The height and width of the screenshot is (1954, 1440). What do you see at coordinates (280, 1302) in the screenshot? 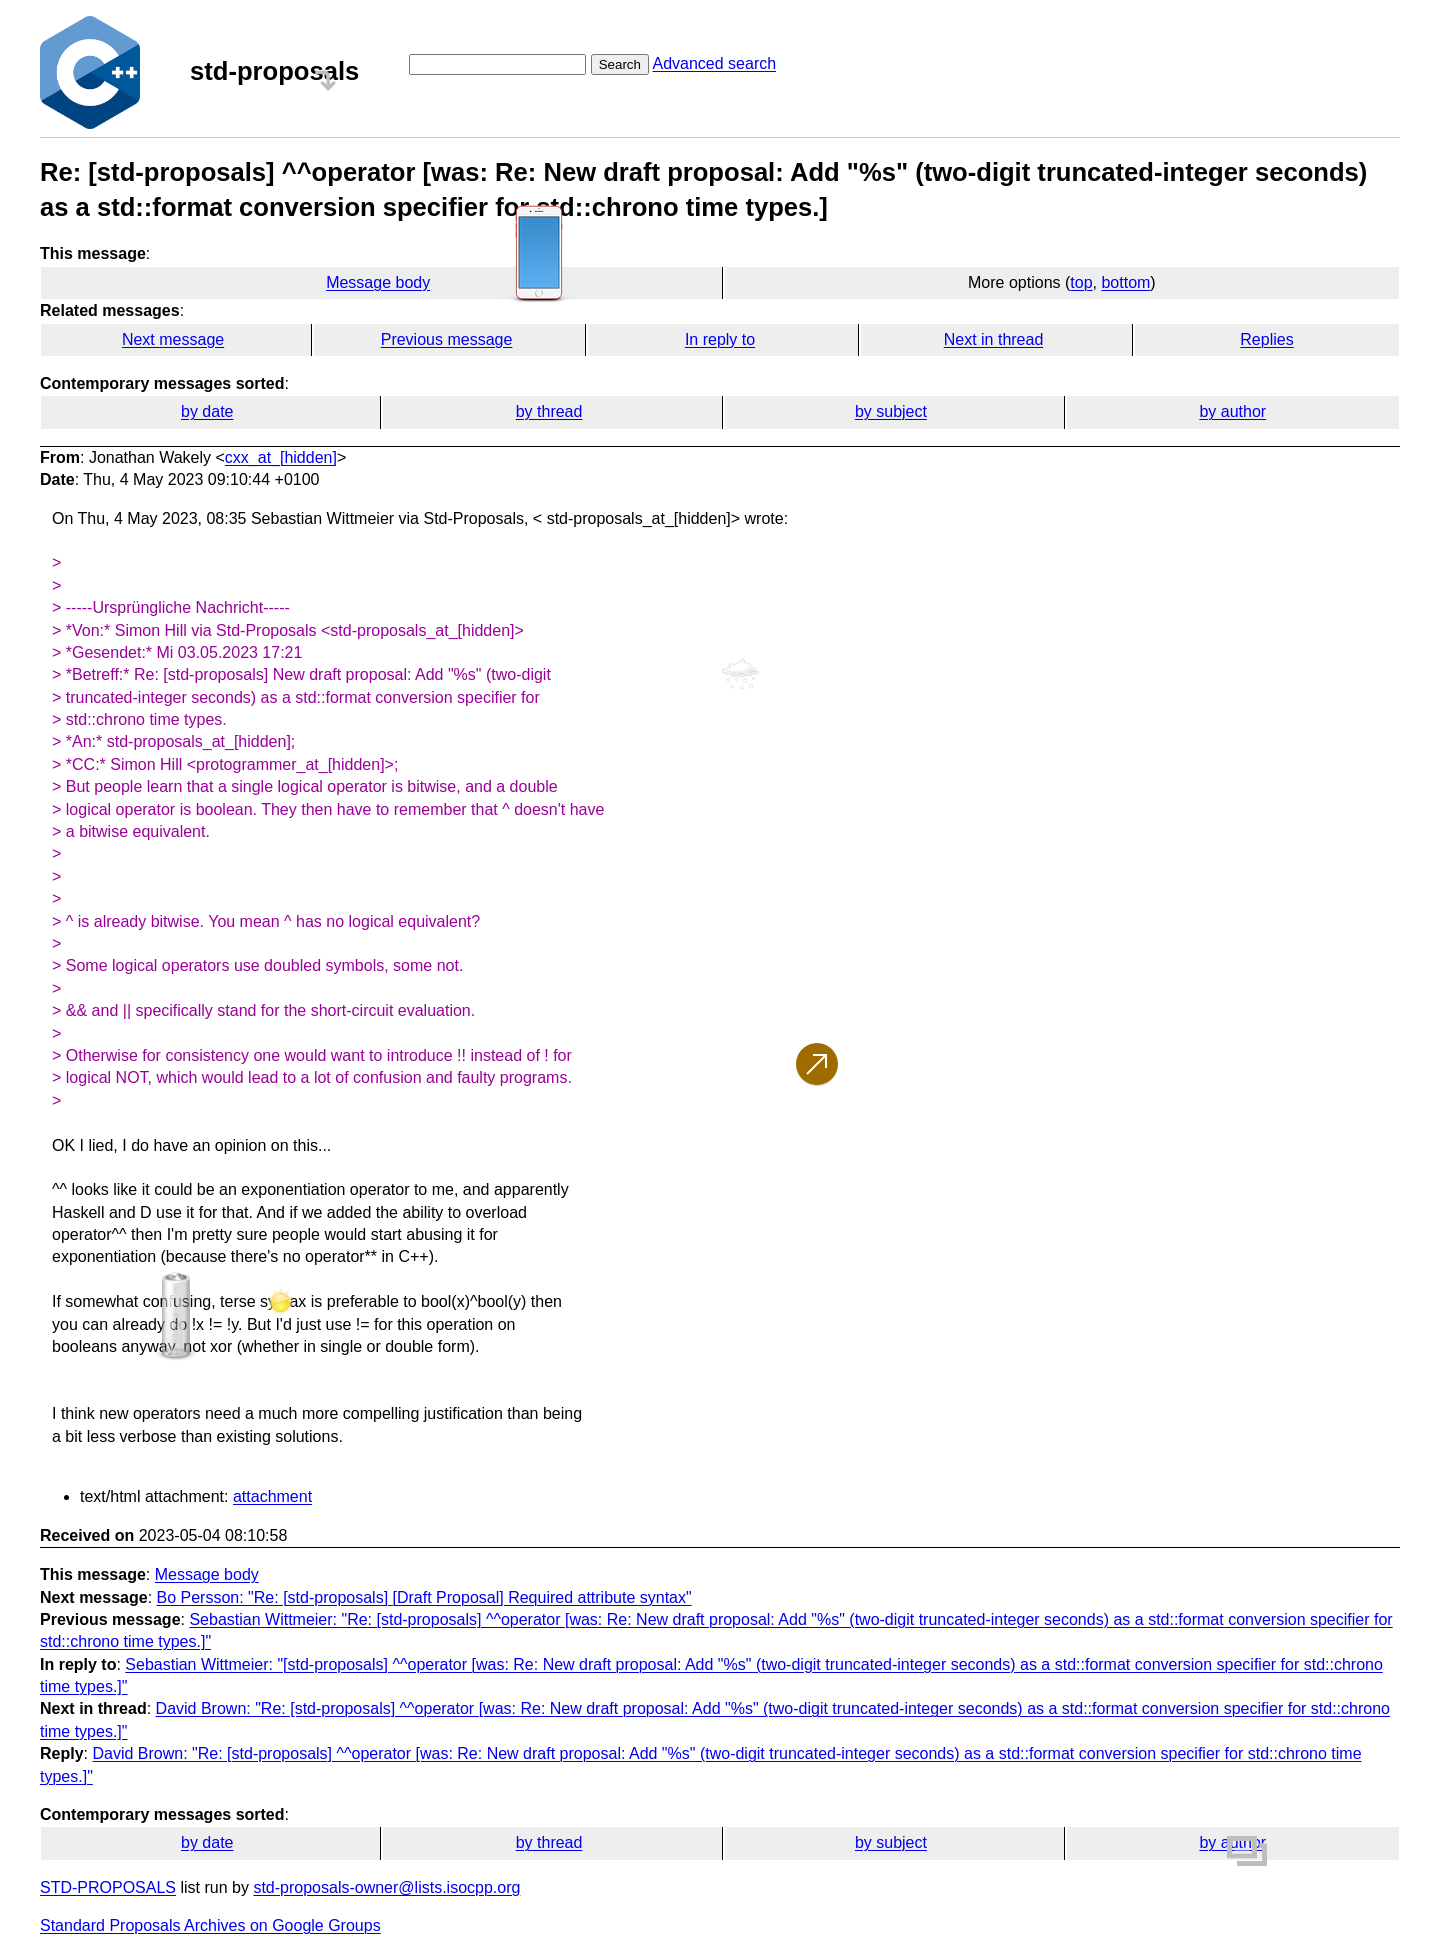
I see `indicates clear, sunny weather conditions` at bounding box center [280, 1302].